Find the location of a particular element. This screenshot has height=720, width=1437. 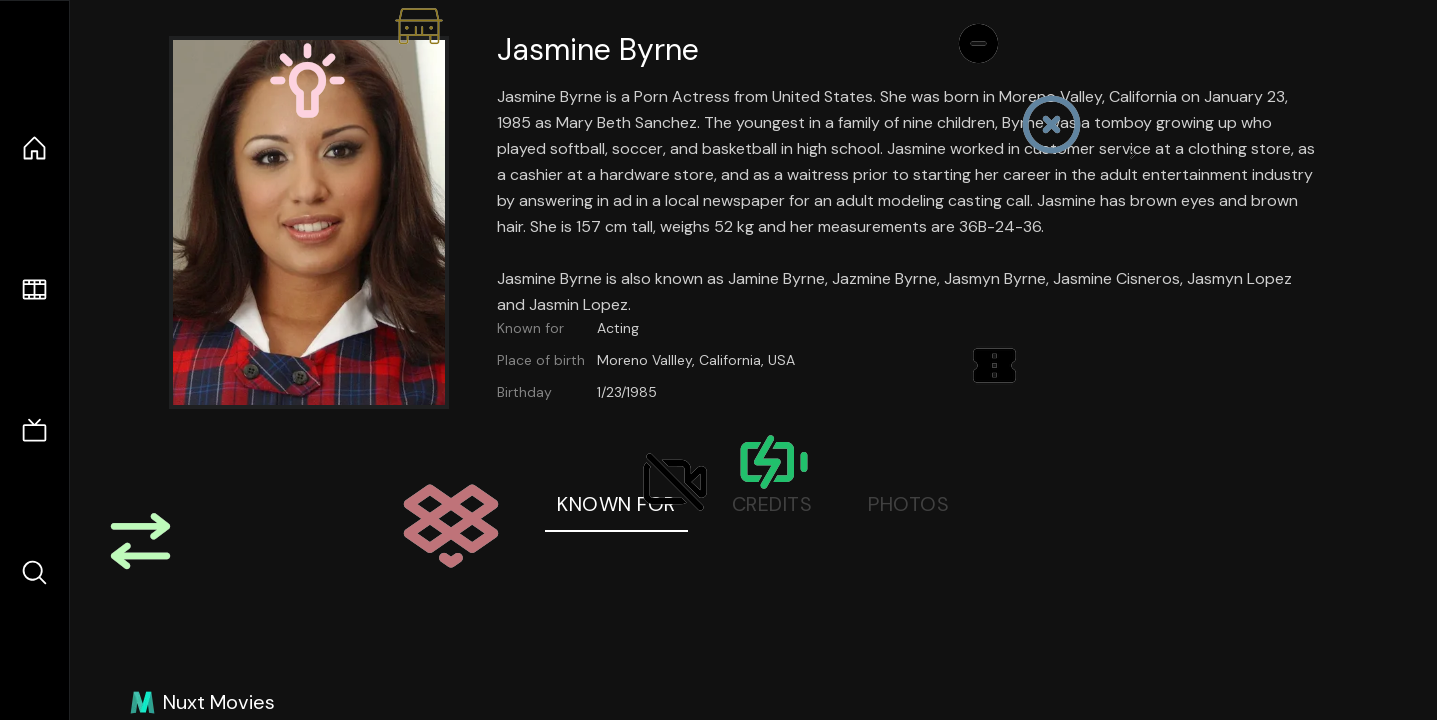

close or dismiss a dialog is located at coordinates (1051, 124).